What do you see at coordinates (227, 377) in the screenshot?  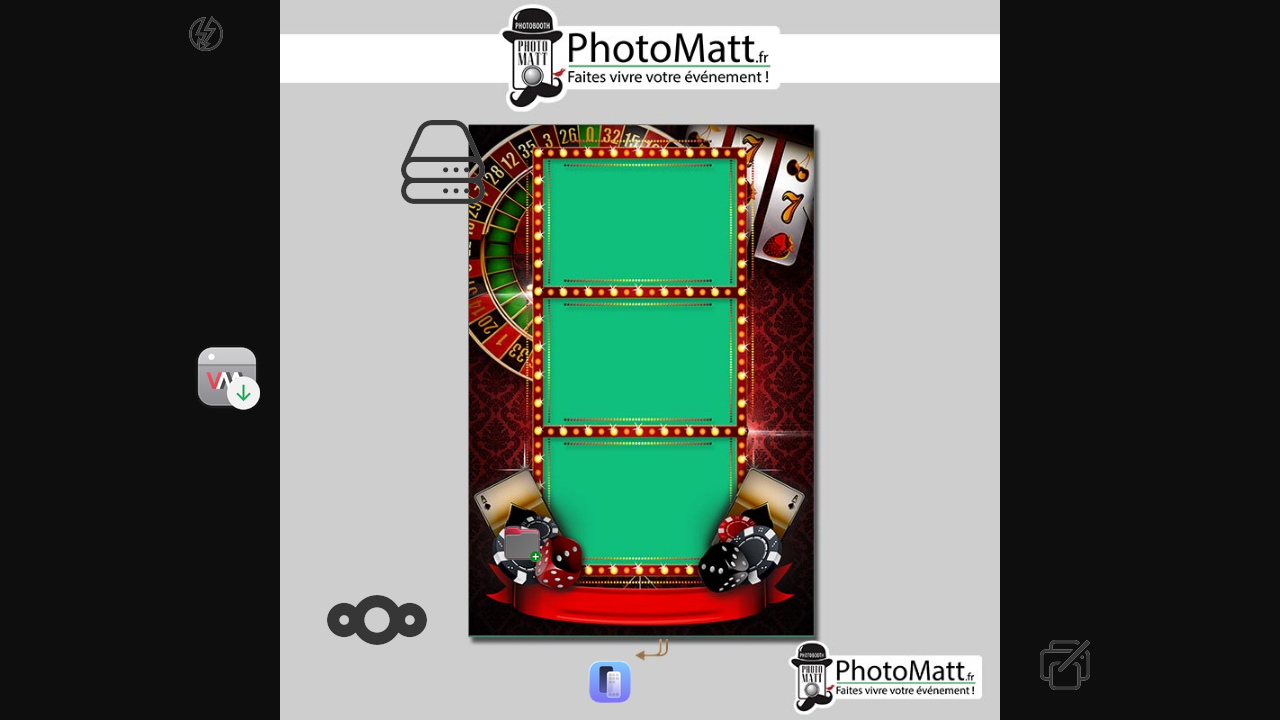 I see `install a new virtual machine` at bounding box center [227, 377].